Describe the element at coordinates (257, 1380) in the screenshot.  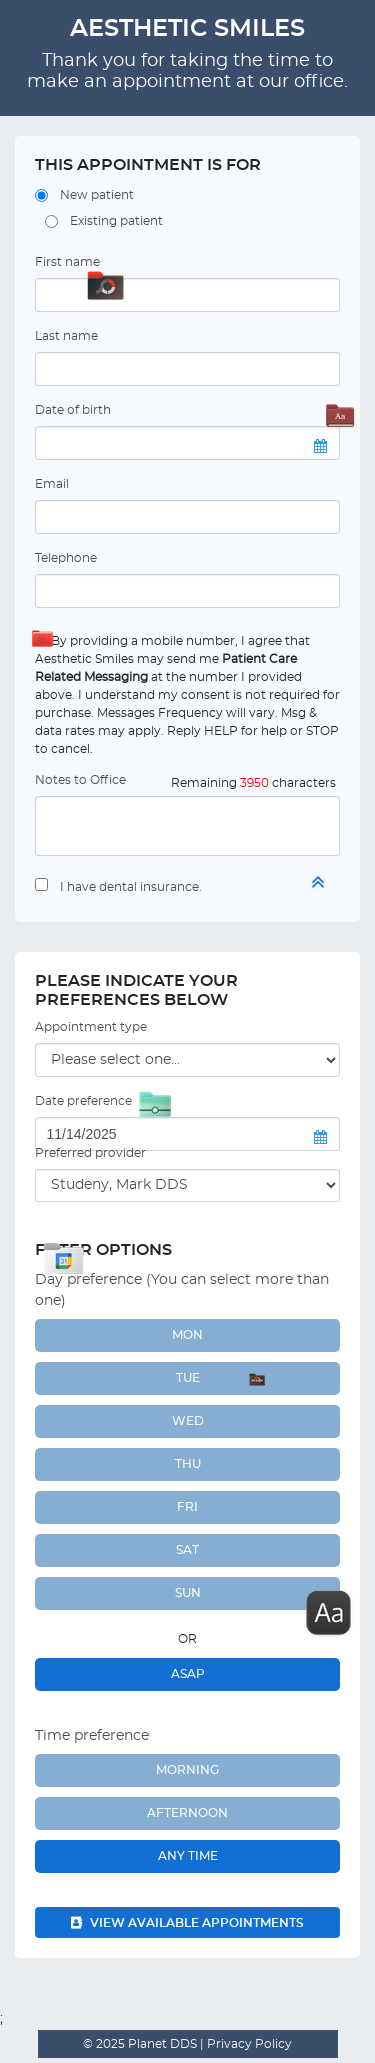
I see `folder containing AMD Ryzen-related files or software` at that location.